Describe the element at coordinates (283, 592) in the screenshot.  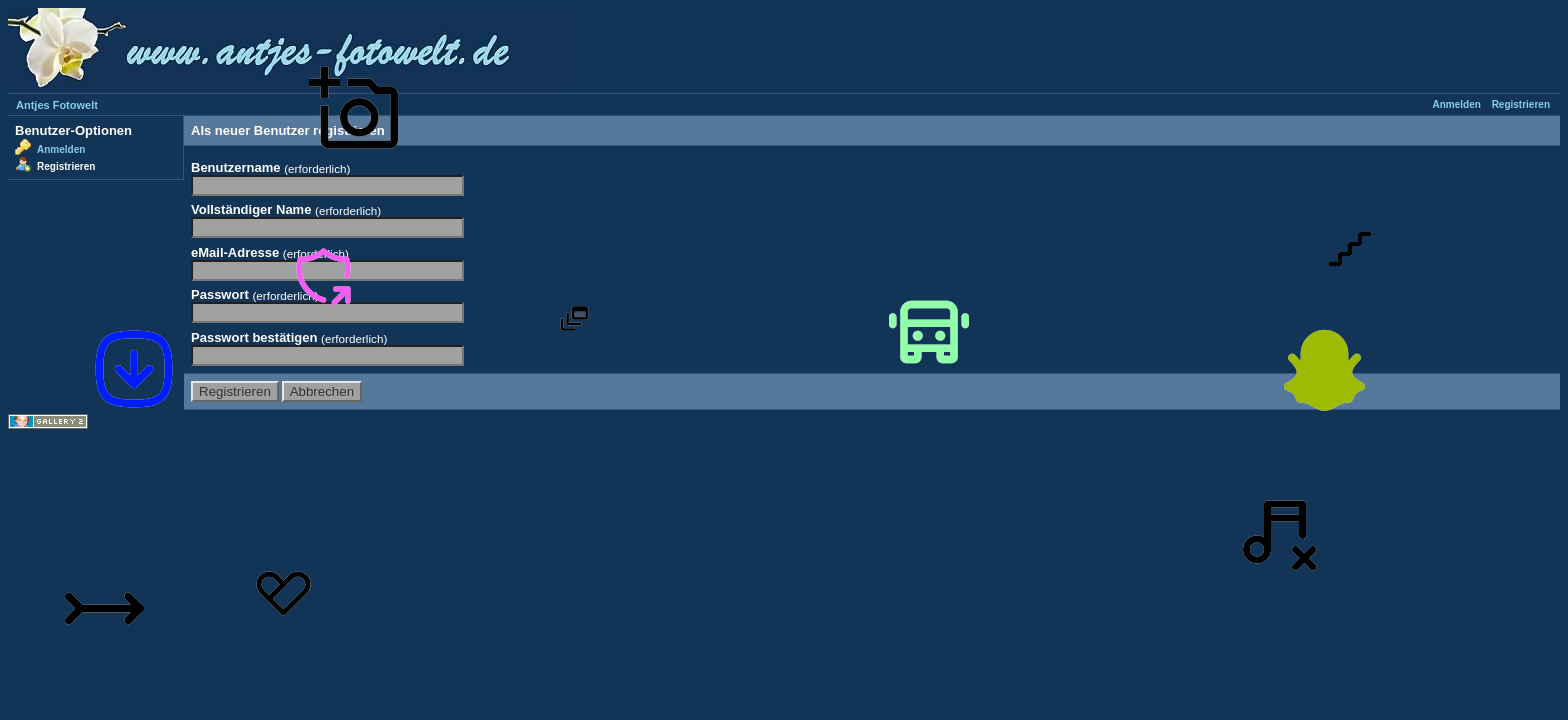
I see `open Google Fit app` at that location.